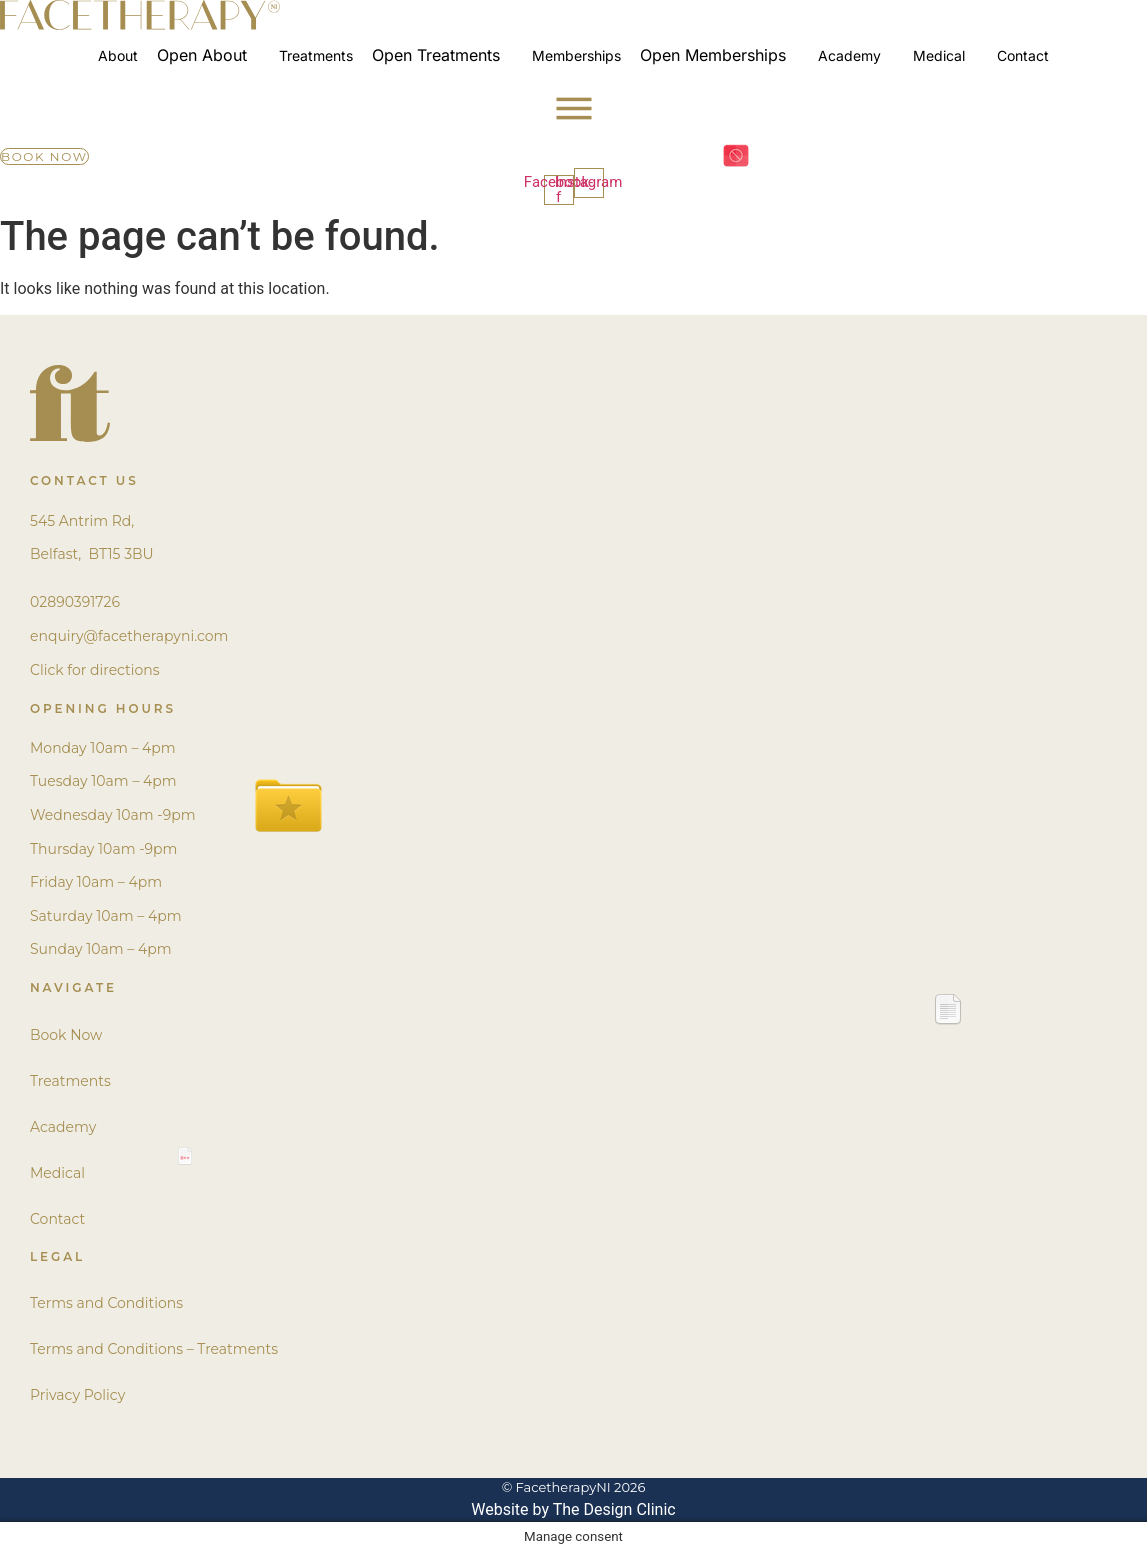 This screenshot has width=1147, height=1552. What do you see at coordinates (736, 155) in the screenshot?
I see `indicates image failed to load` at bounding box center [736, 155].